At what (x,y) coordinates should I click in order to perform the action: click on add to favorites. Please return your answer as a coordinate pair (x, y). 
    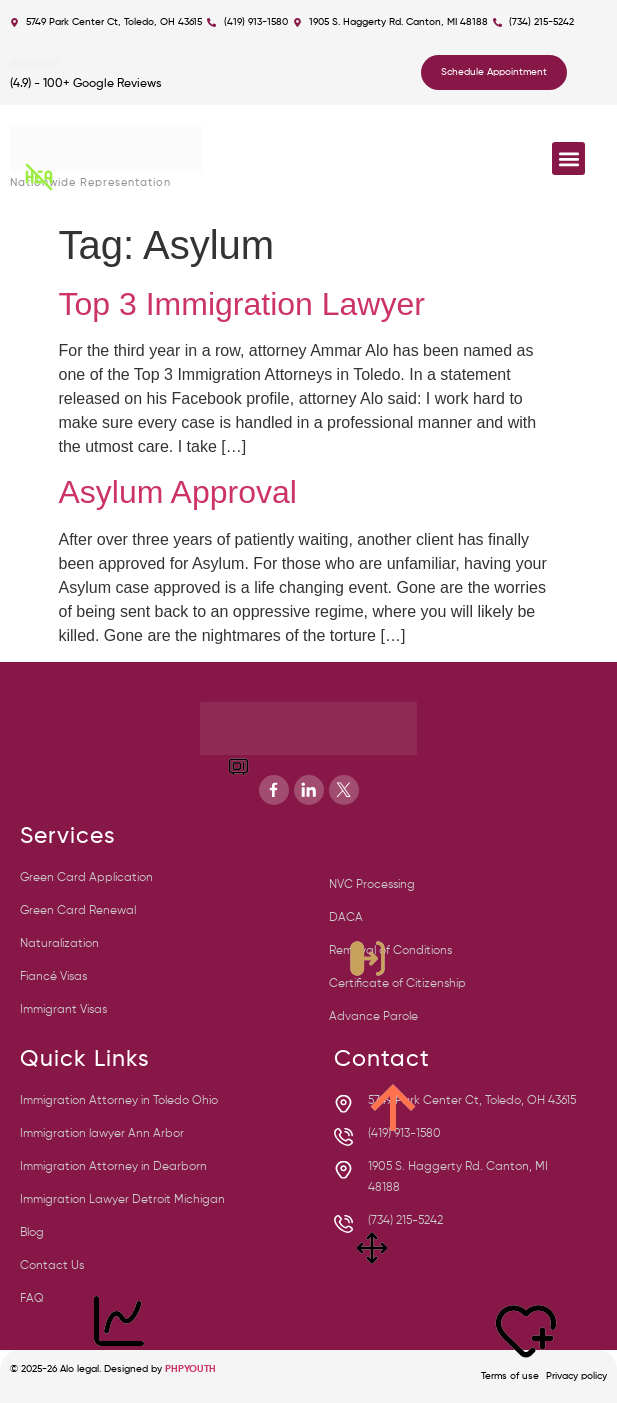
    Looking at the image, I should click on (526, 1330).